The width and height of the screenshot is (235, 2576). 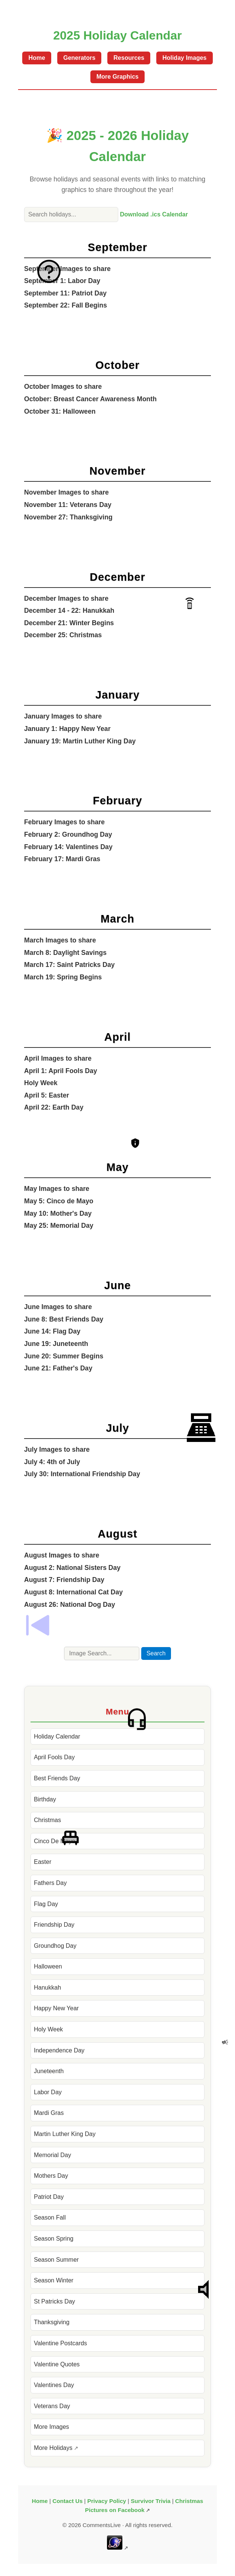 What do you see at coordinates (204, 2289) in the screenshot?
I see `mute or unmute audio` at bounding box center [204, 2289].